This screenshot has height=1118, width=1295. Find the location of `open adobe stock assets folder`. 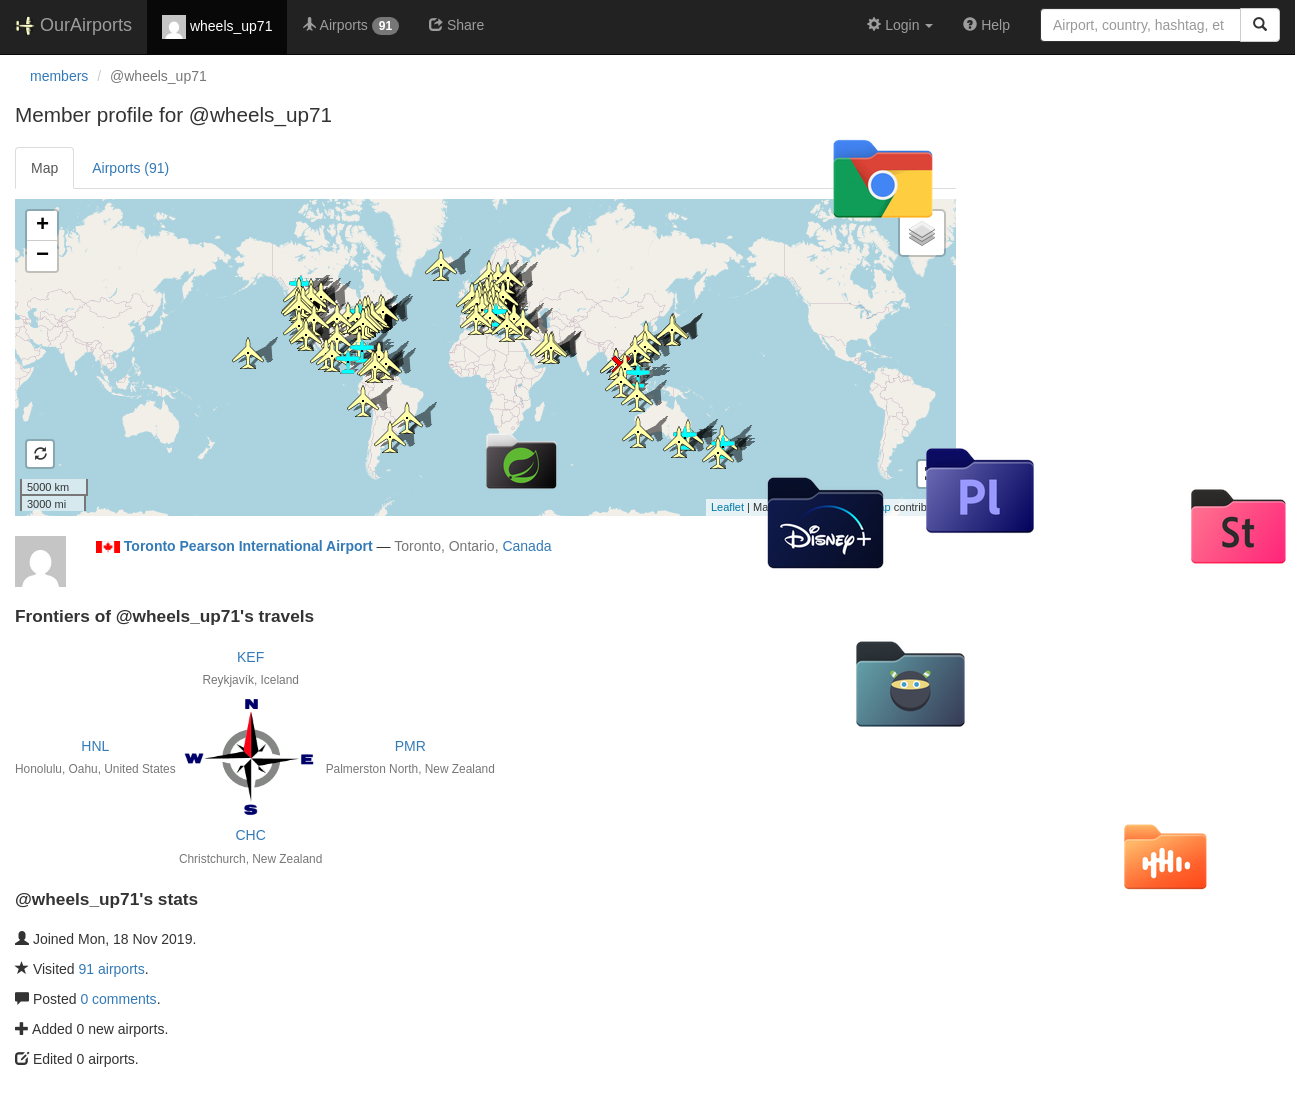

open adobe stock assets folder is located at coordinates (1238, 529).